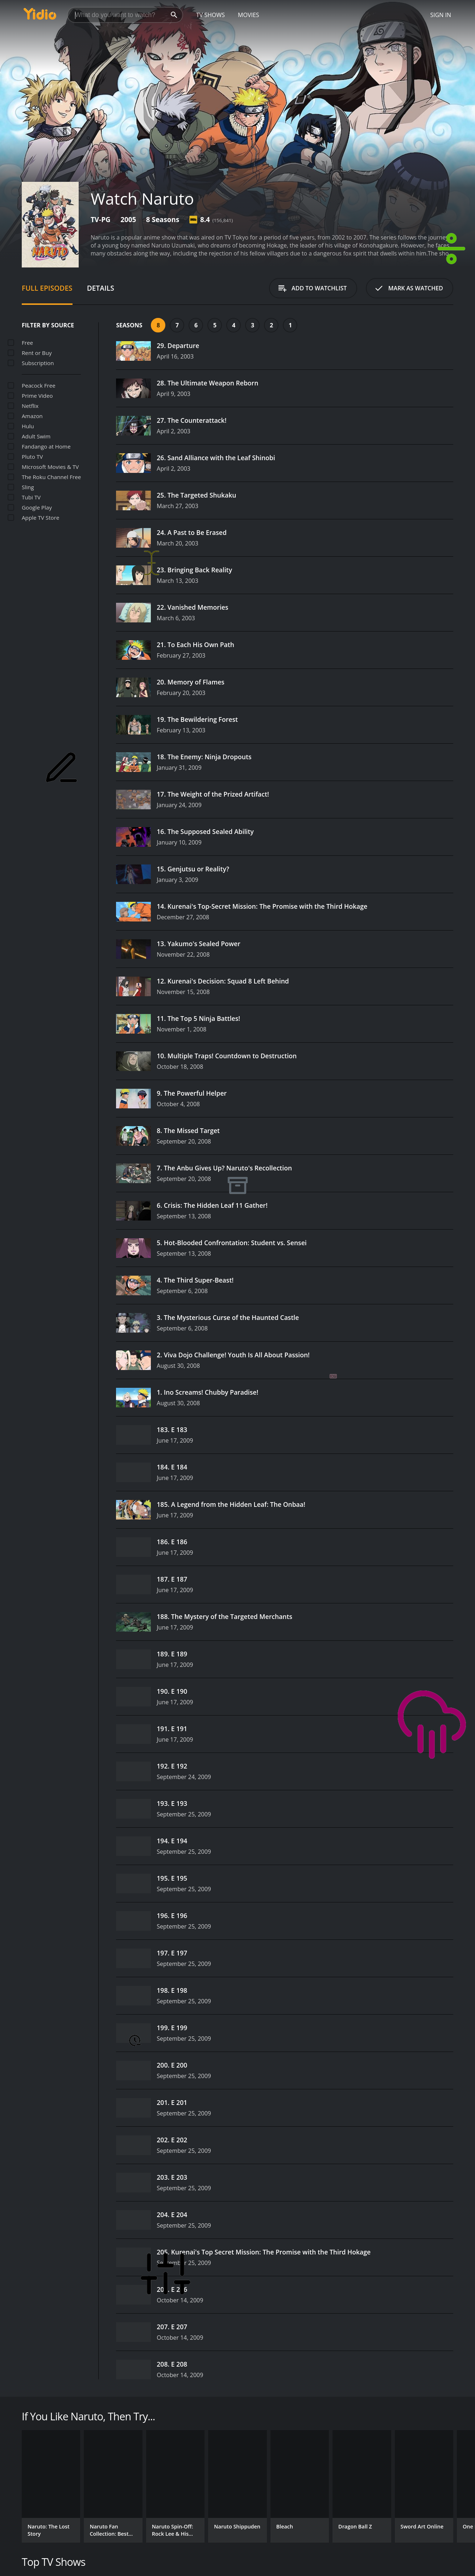 This screenshot has height=2576, width=475. Describe the element at coordinates (333, 1376) in the screenshot. I see `visit dev.to developer community` at that location.